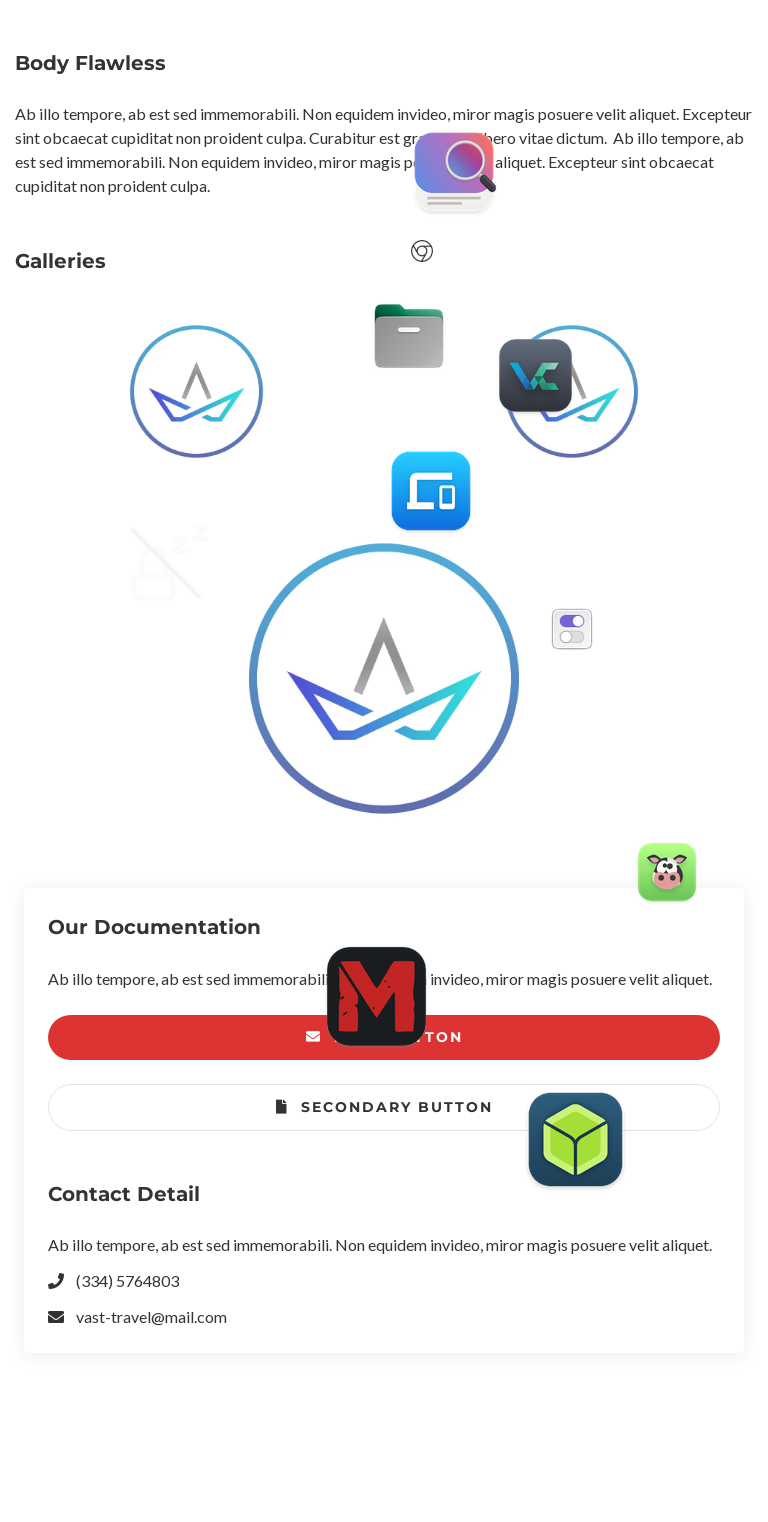 Image resolution: width=768 pixels, height=1522 pixels. Describe the element at coordinates (422, 251) in the screenshot. I see `open google chrome browser` at that location.